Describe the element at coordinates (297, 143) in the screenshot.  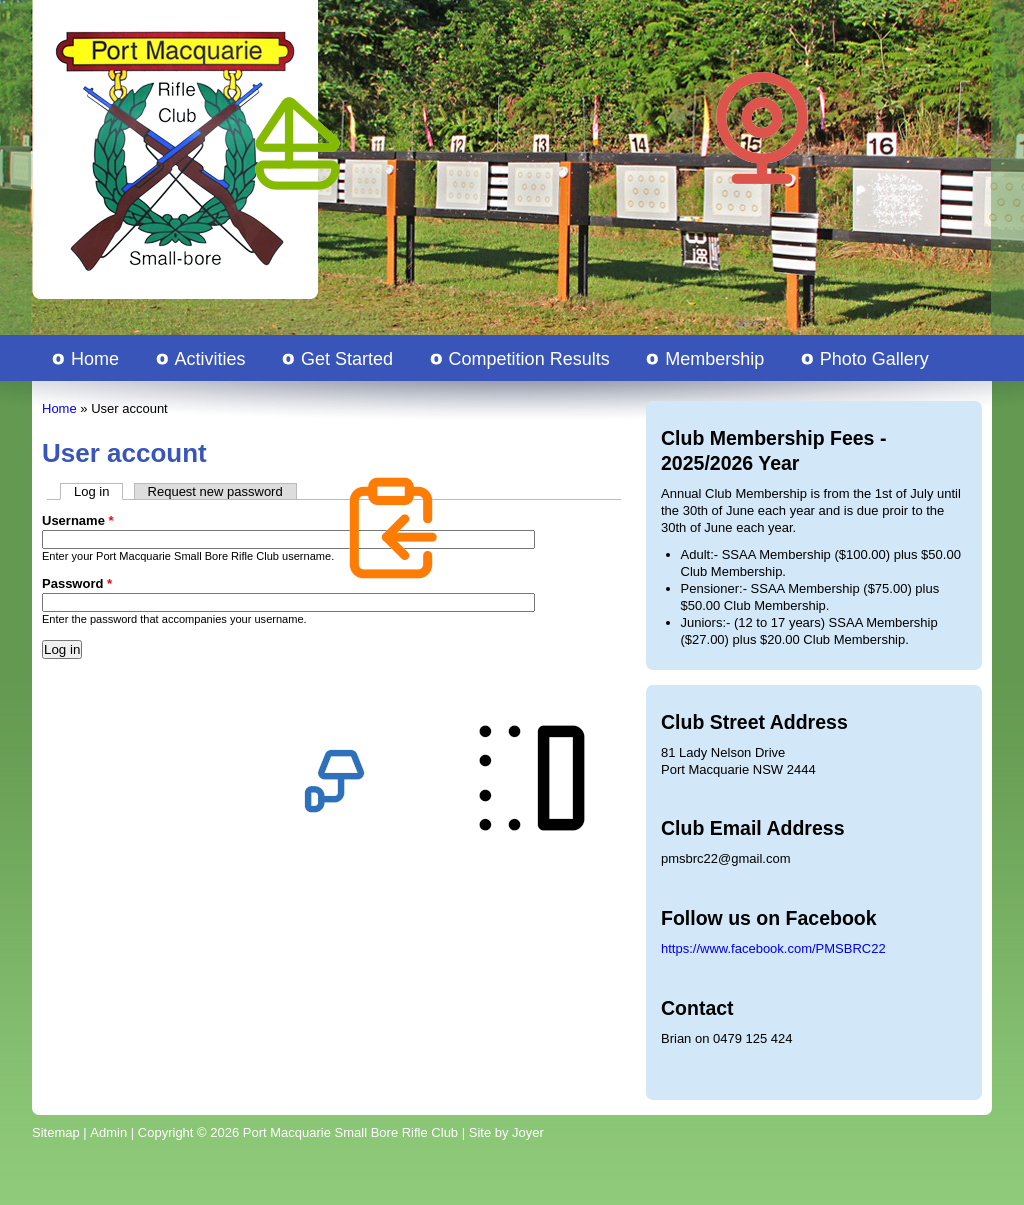
I see `access sailing or boating features` at that location.